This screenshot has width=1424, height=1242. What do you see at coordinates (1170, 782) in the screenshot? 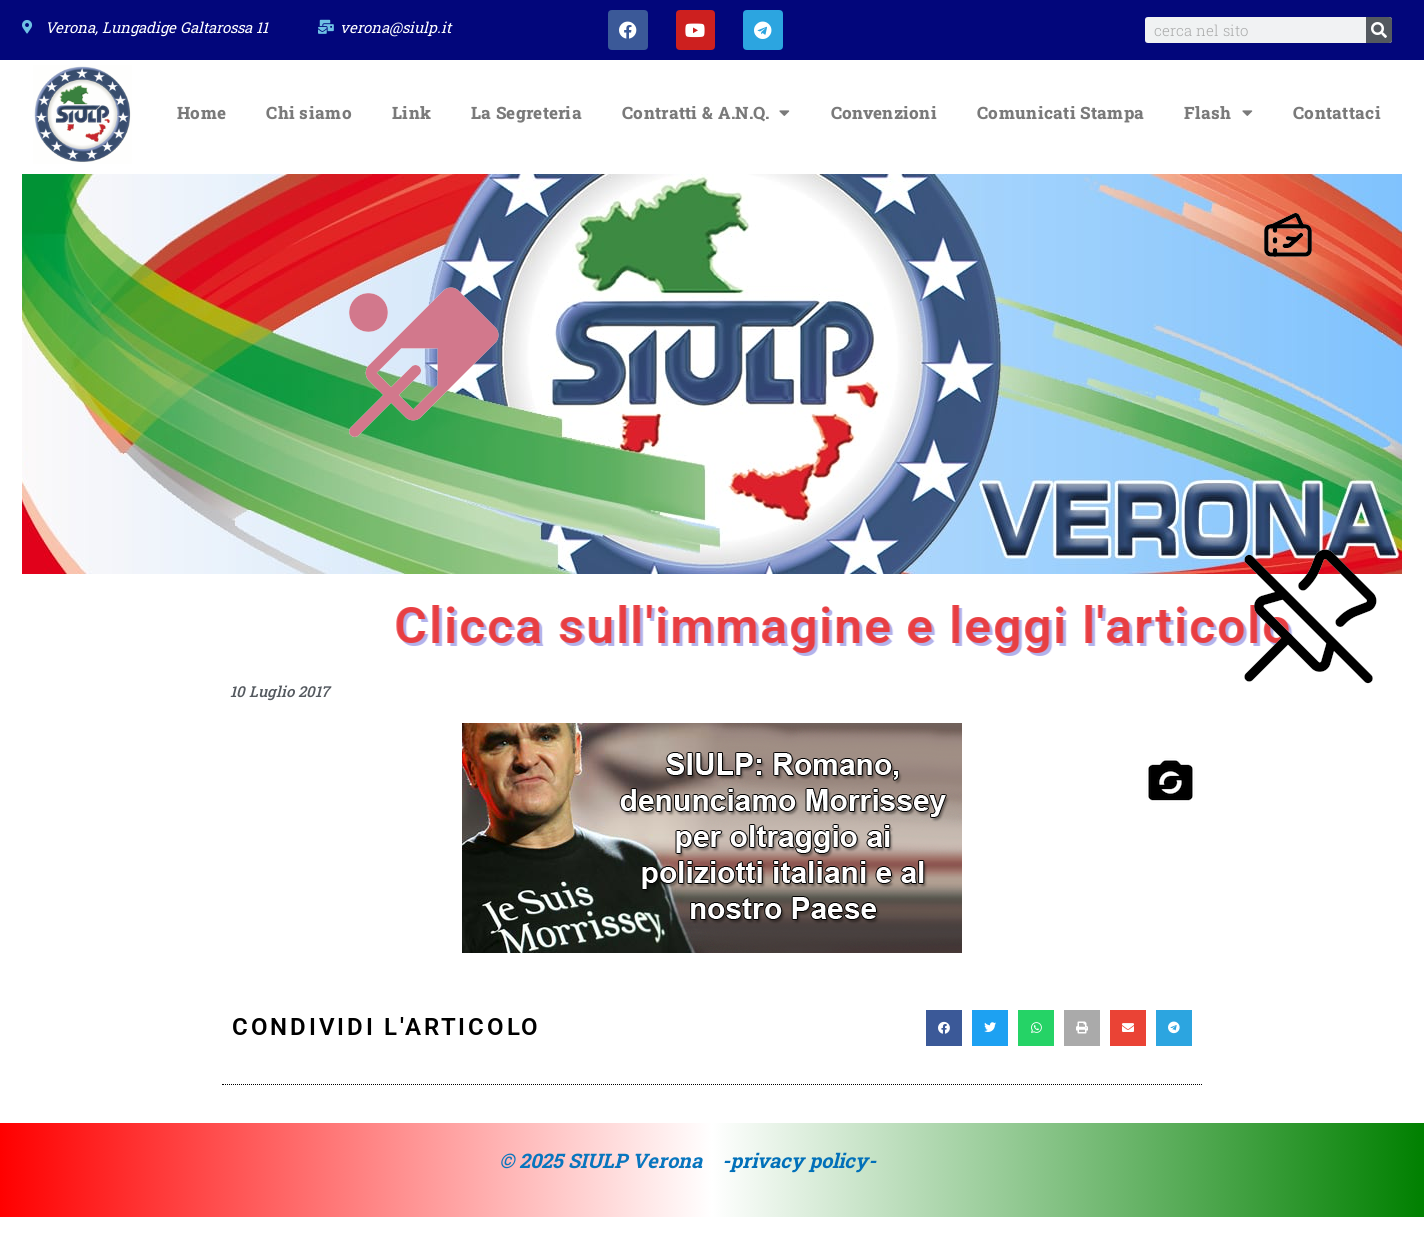
I see `switch between front and rear camera` at bounding box center [1170, 782].